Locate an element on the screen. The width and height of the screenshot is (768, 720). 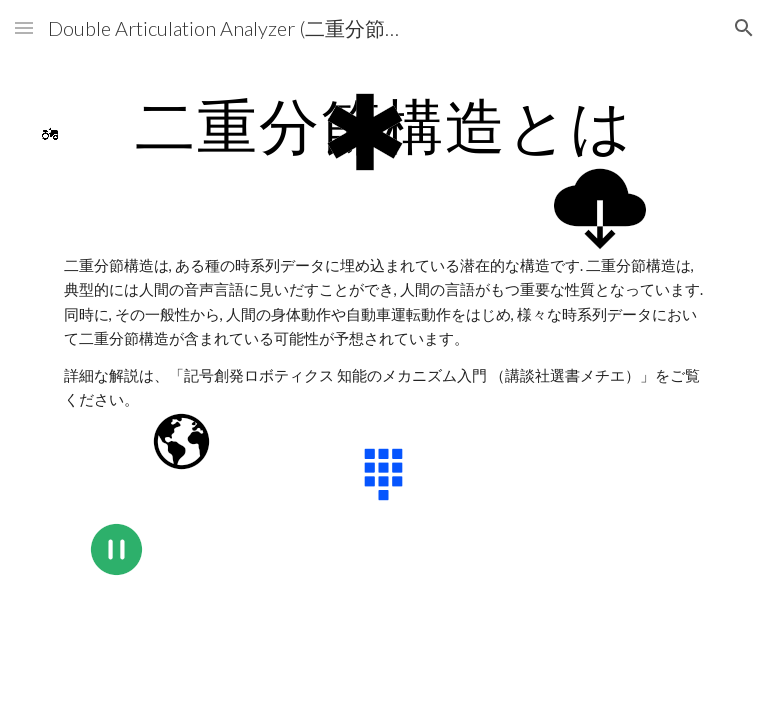
access medical or health-related features is located at coordinates (365, 132).